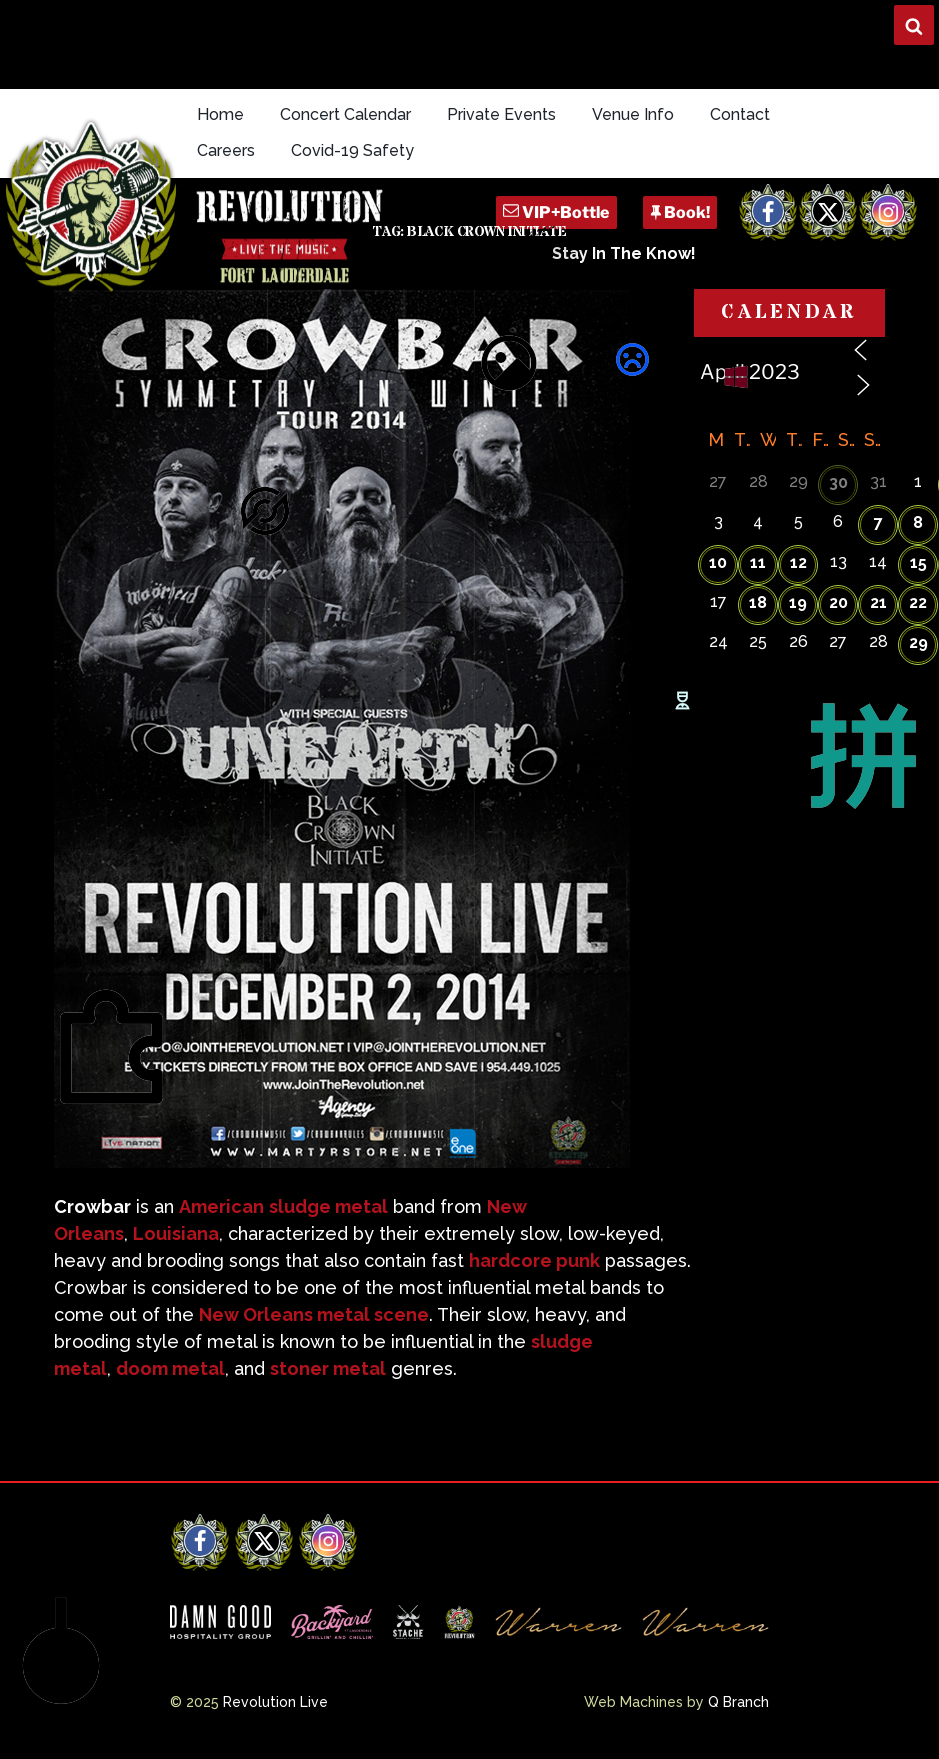 This screenshot has height=1759, width=939. What do you see at coordinates (509, 363) in the screenshot?
I see `view image or photo gallery` at bounding box center [509, 363].